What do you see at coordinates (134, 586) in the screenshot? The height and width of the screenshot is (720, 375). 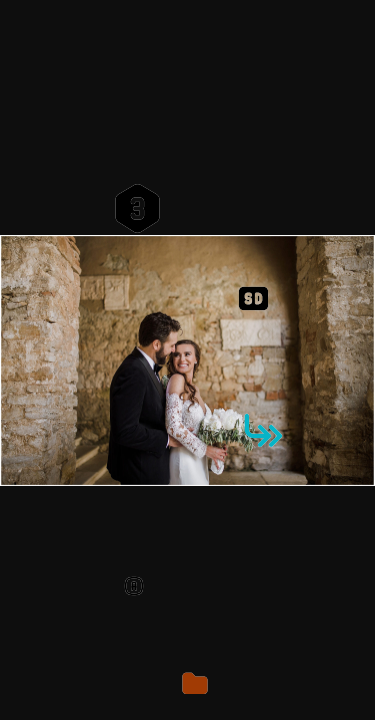 I see `select font style or text option A` at bounding box center [134, 586].